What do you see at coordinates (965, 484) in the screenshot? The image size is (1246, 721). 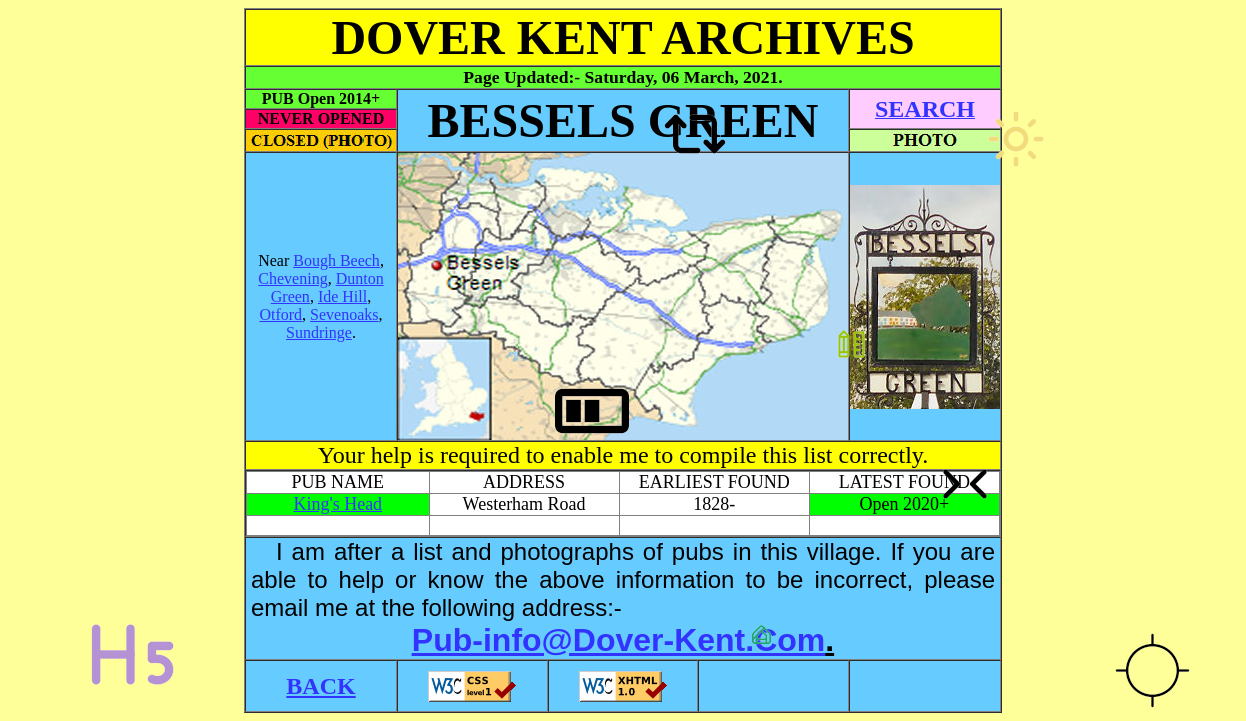 I see `collapse or minimize a panel` at bounding box center [965, 484].